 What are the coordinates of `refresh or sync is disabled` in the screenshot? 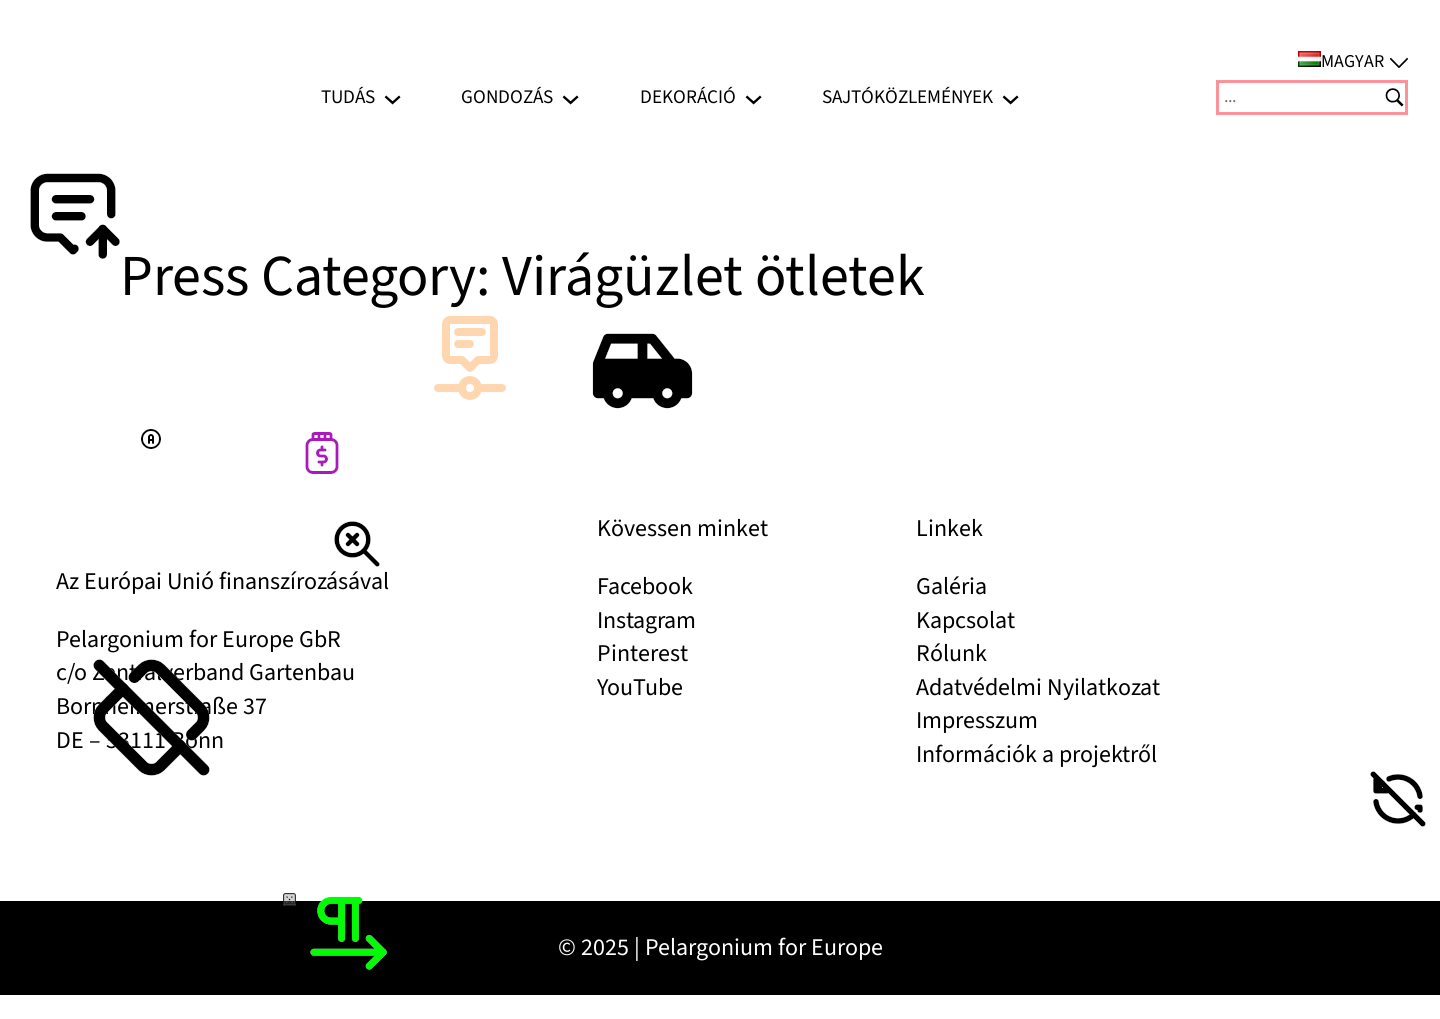 It's located at (1398, 799).